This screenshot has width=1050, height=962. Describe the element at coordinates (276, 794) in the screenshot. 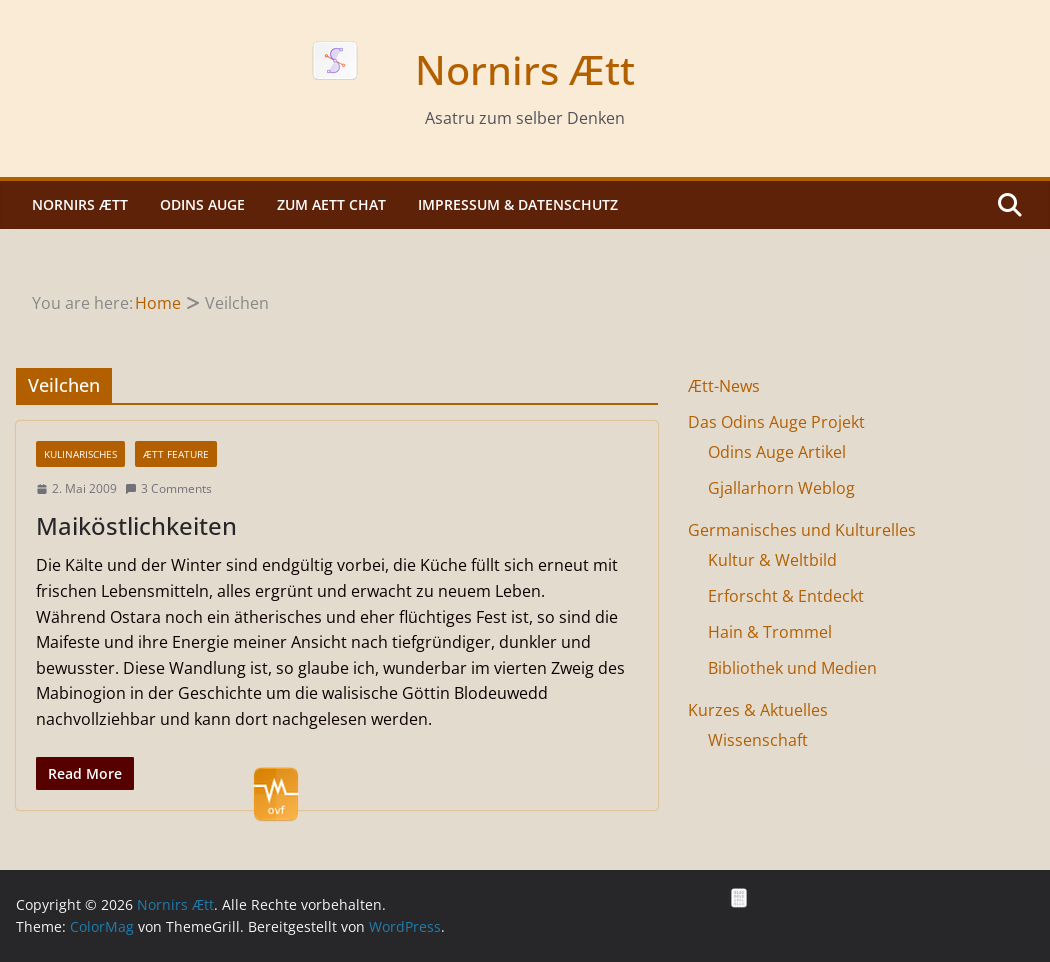

I see `open a VirtualBox appliance file` at that location.